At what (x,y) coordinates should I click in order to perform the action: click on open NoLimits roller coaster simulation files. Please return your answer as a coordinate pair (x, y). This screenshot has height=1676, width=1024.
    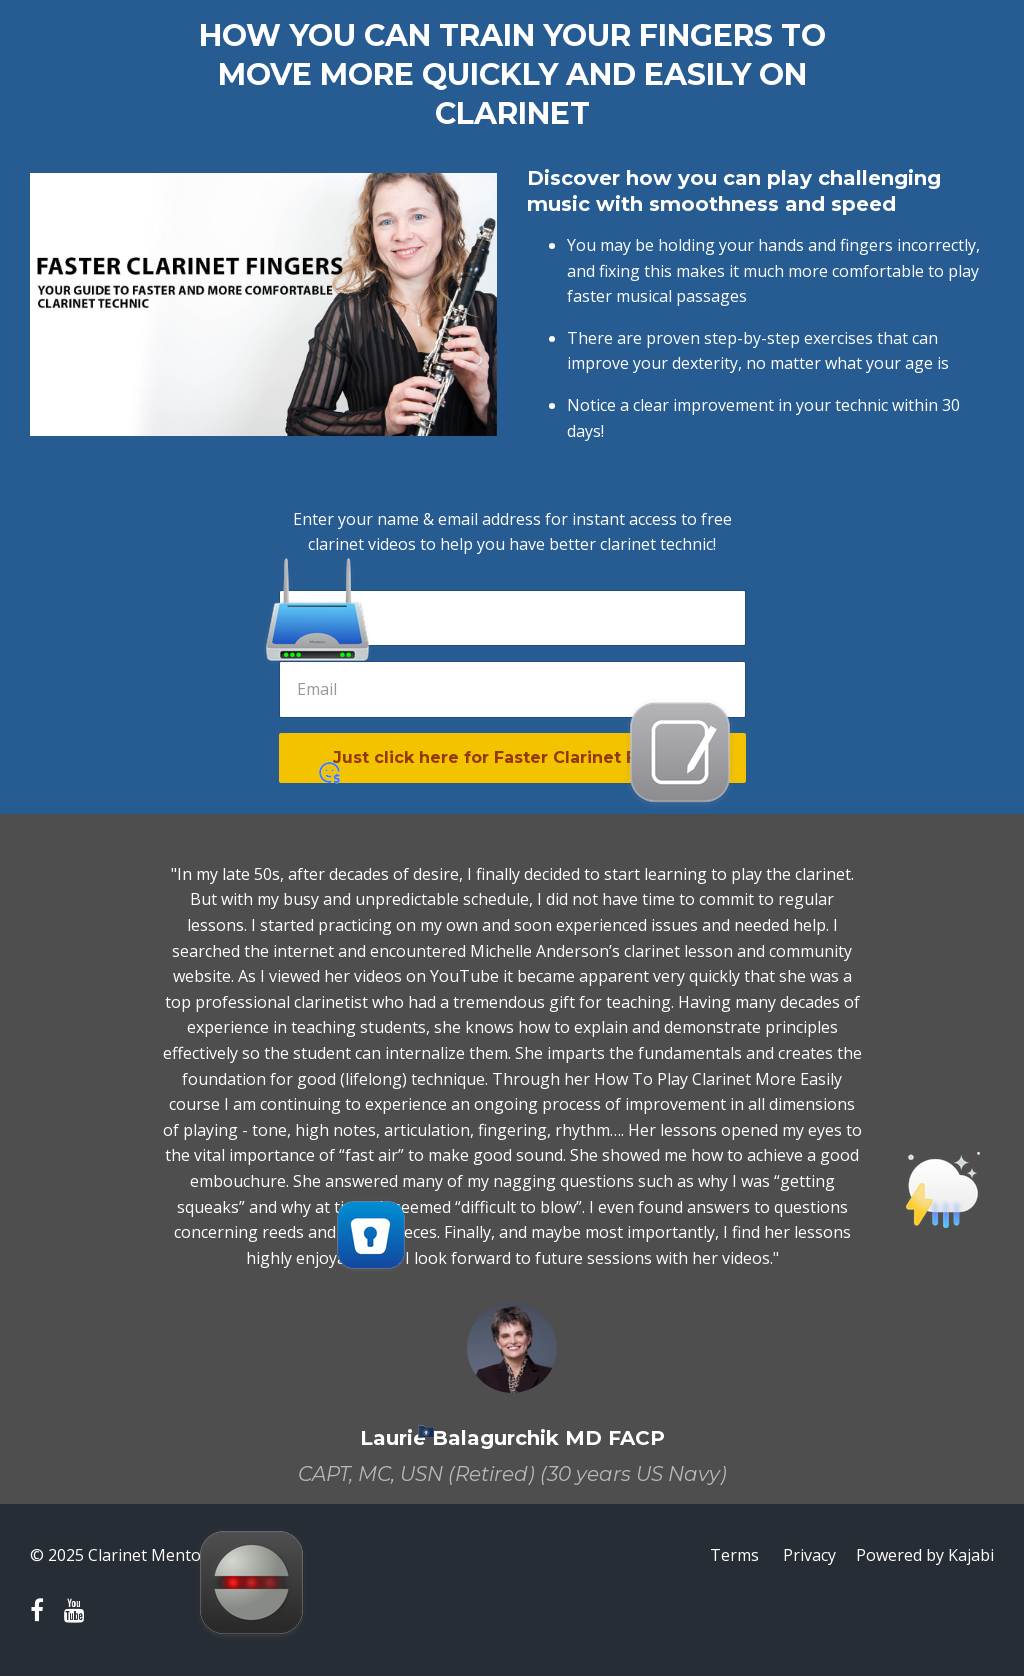
    Looking at the image, I should click on (426, 1432).